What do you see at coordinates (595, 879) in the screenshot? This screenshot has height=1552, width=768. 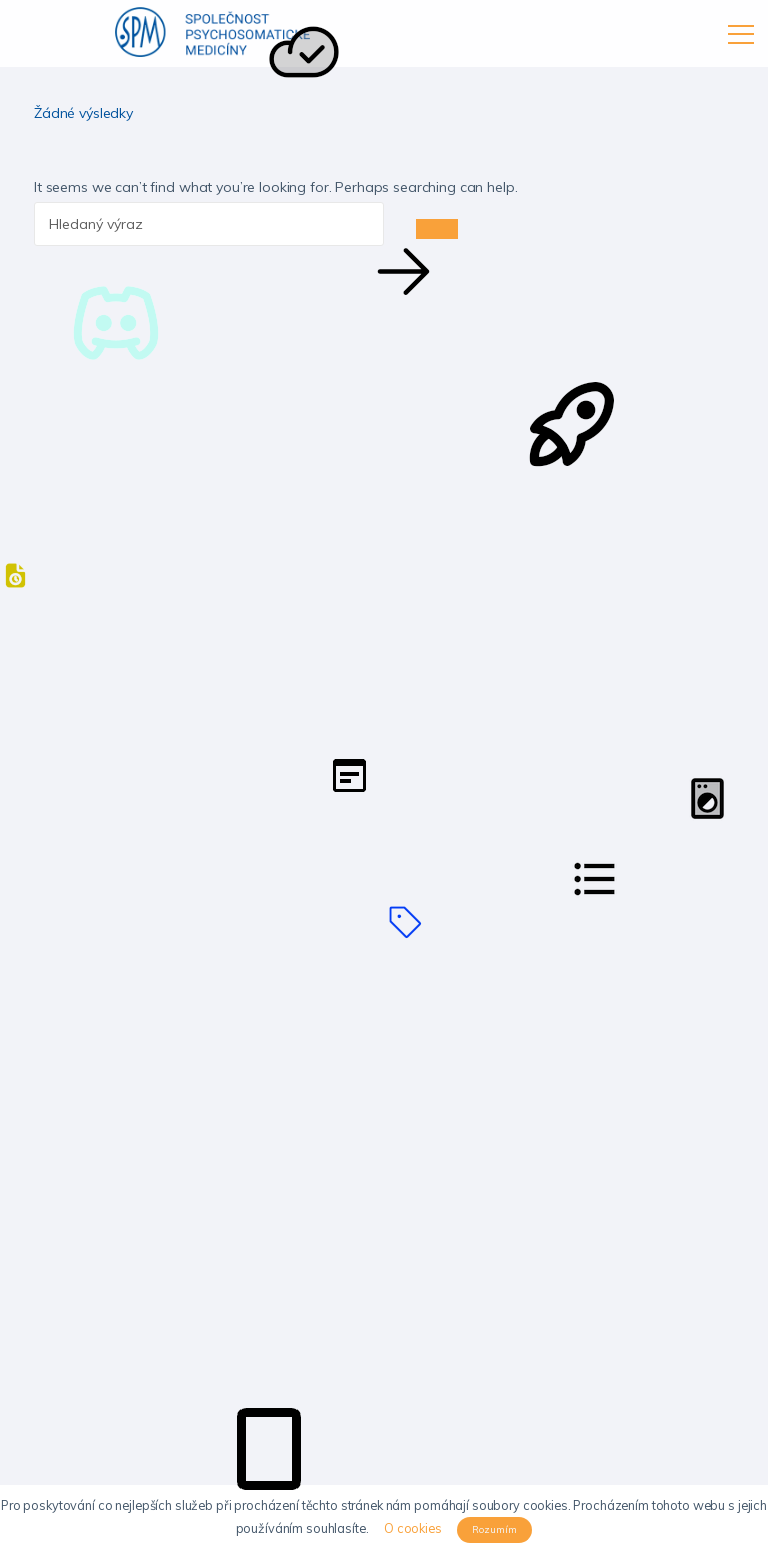 I see `switch to list view` at bounding box center [595, 879].